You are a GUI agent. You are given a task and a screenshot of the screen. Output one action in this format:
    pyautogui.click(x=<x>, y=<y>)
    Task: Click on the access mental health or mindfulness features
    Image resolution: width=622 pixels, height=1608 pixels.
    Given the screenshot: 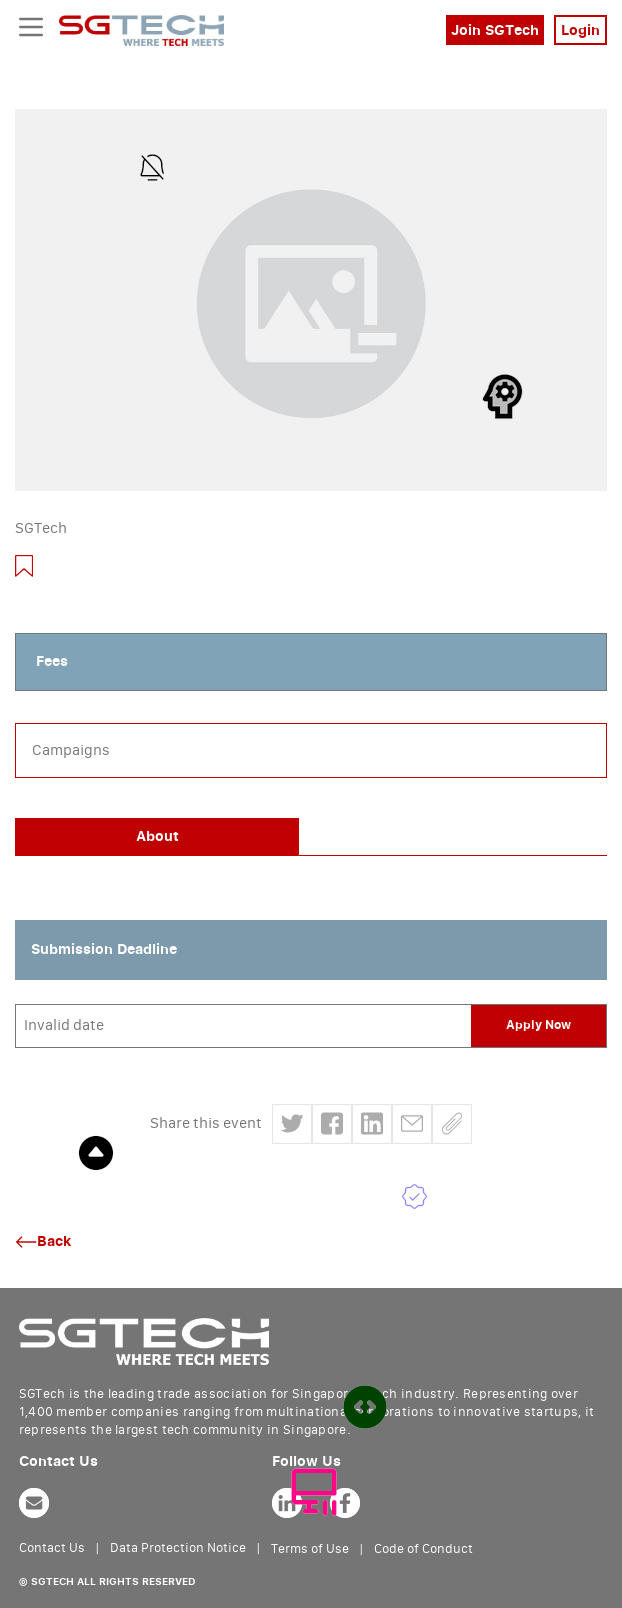 What is the action you would take?
    pyautogui.click(x=502, y=396)
    